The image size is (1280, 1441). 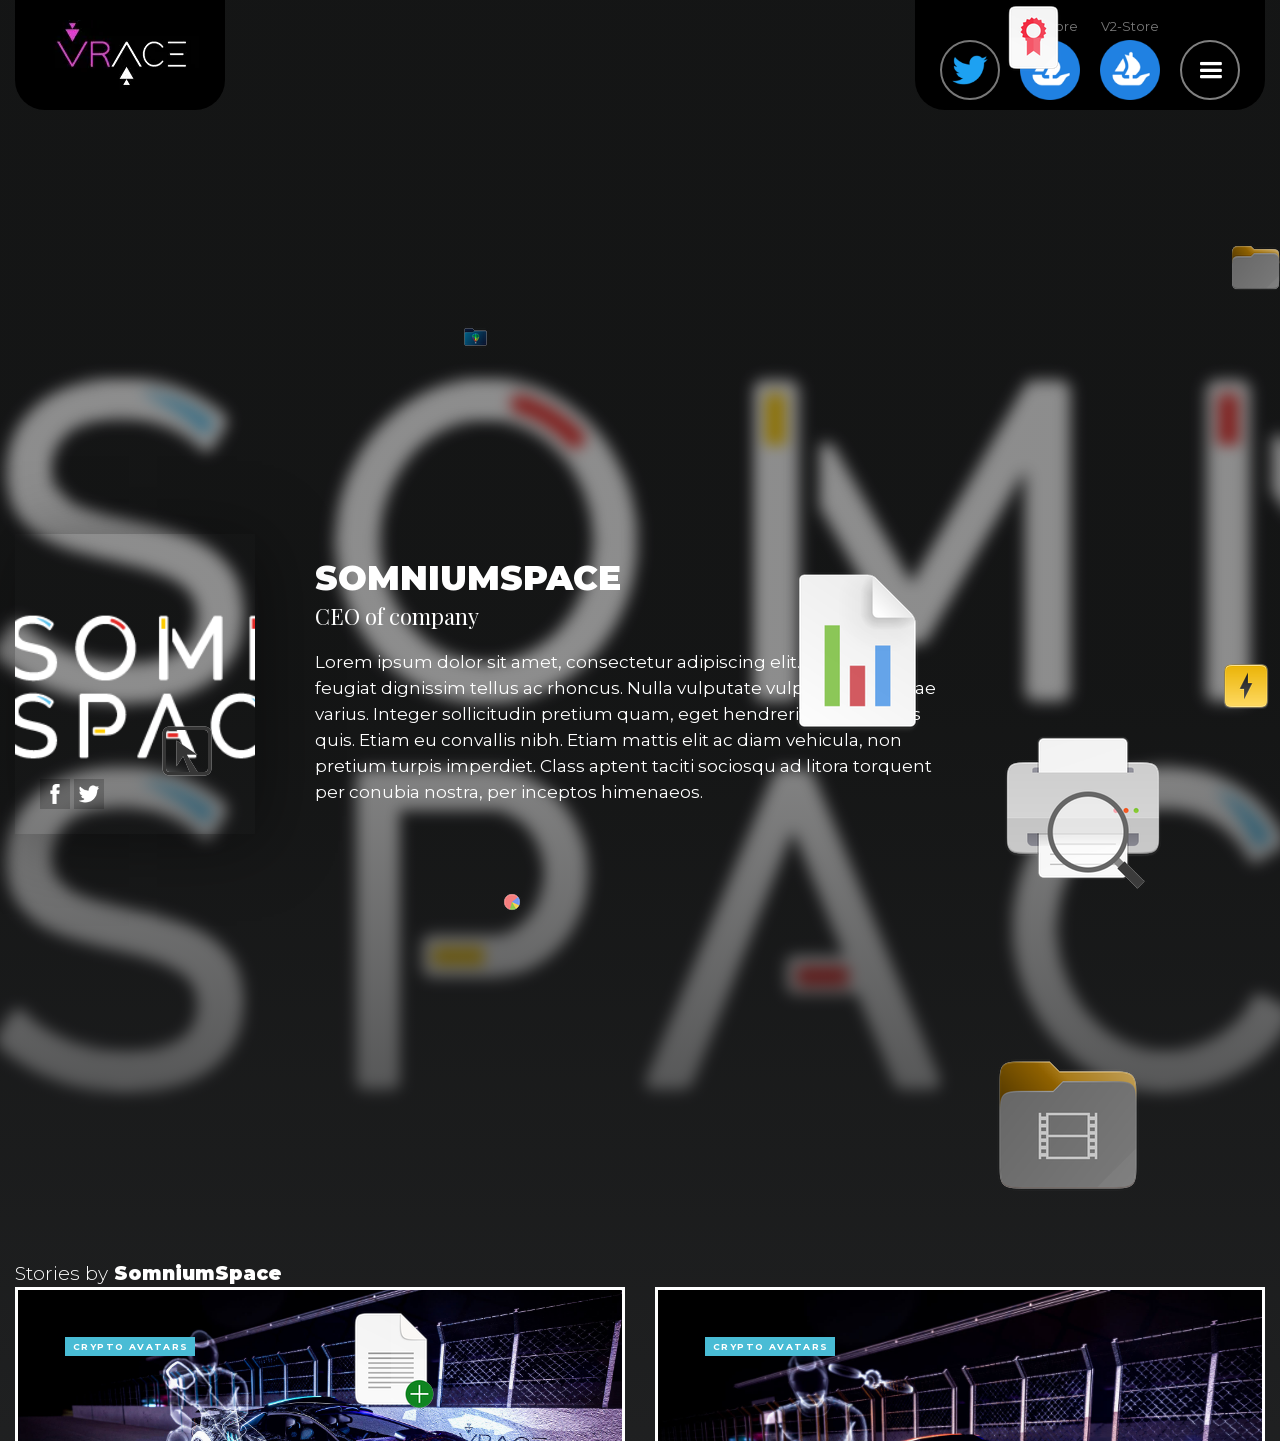 I want to click on open your videos folder, so click(x=1068, y=1125).